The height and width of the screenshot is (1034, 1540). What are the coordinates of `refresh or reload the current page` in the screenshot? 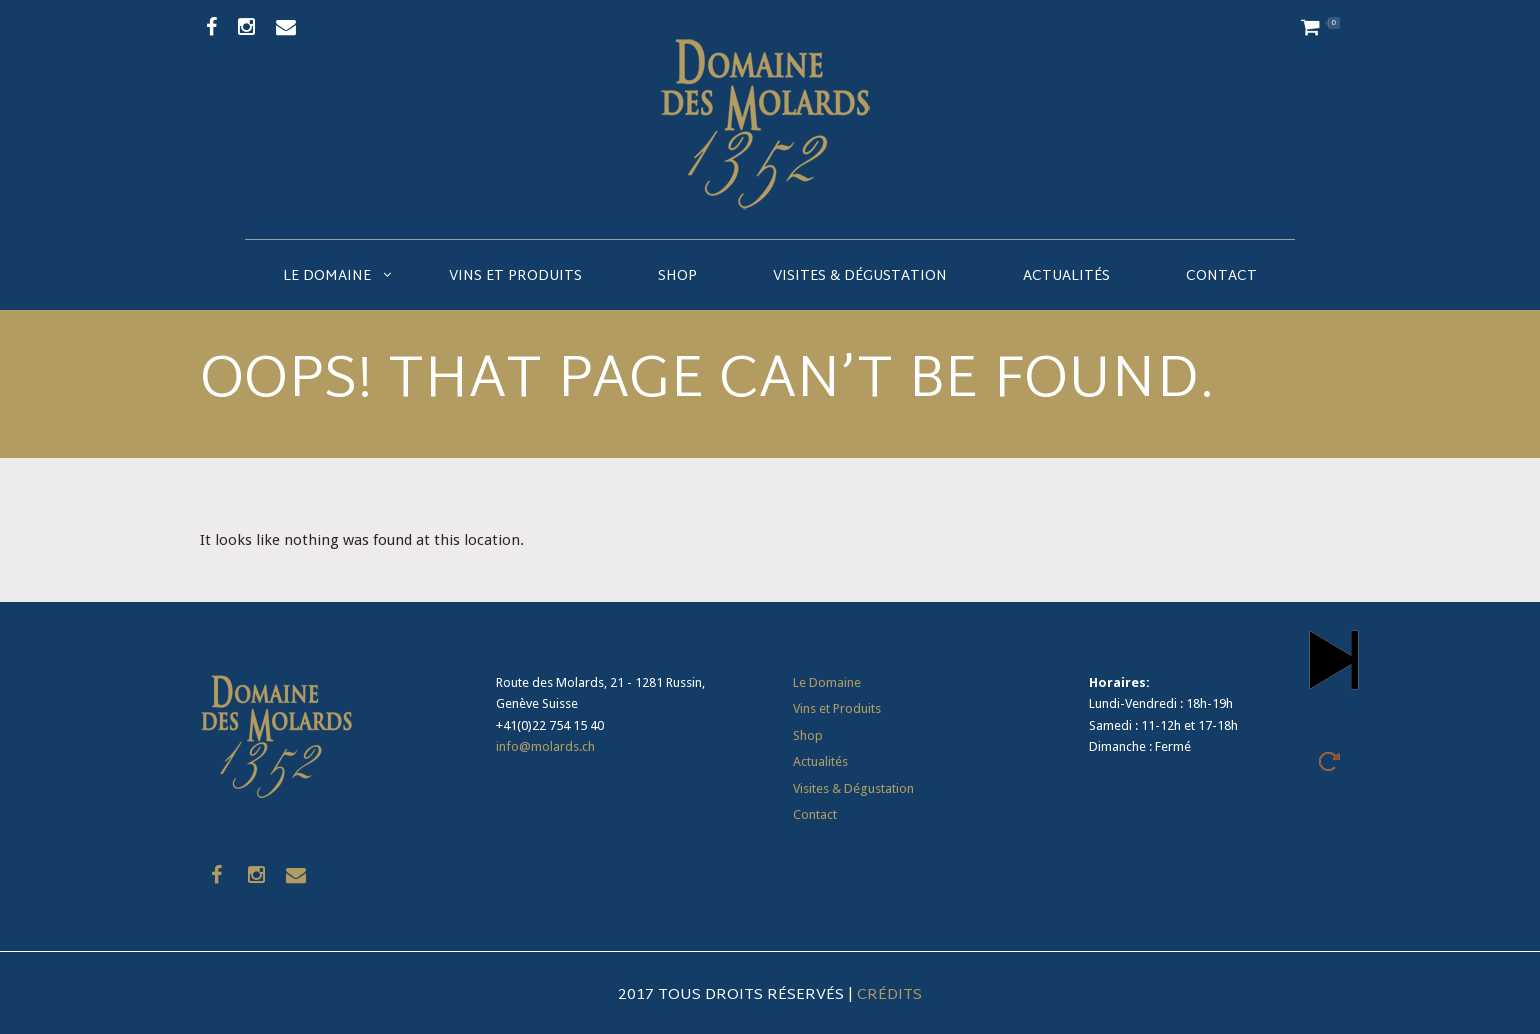 It's located at (1328, 761).